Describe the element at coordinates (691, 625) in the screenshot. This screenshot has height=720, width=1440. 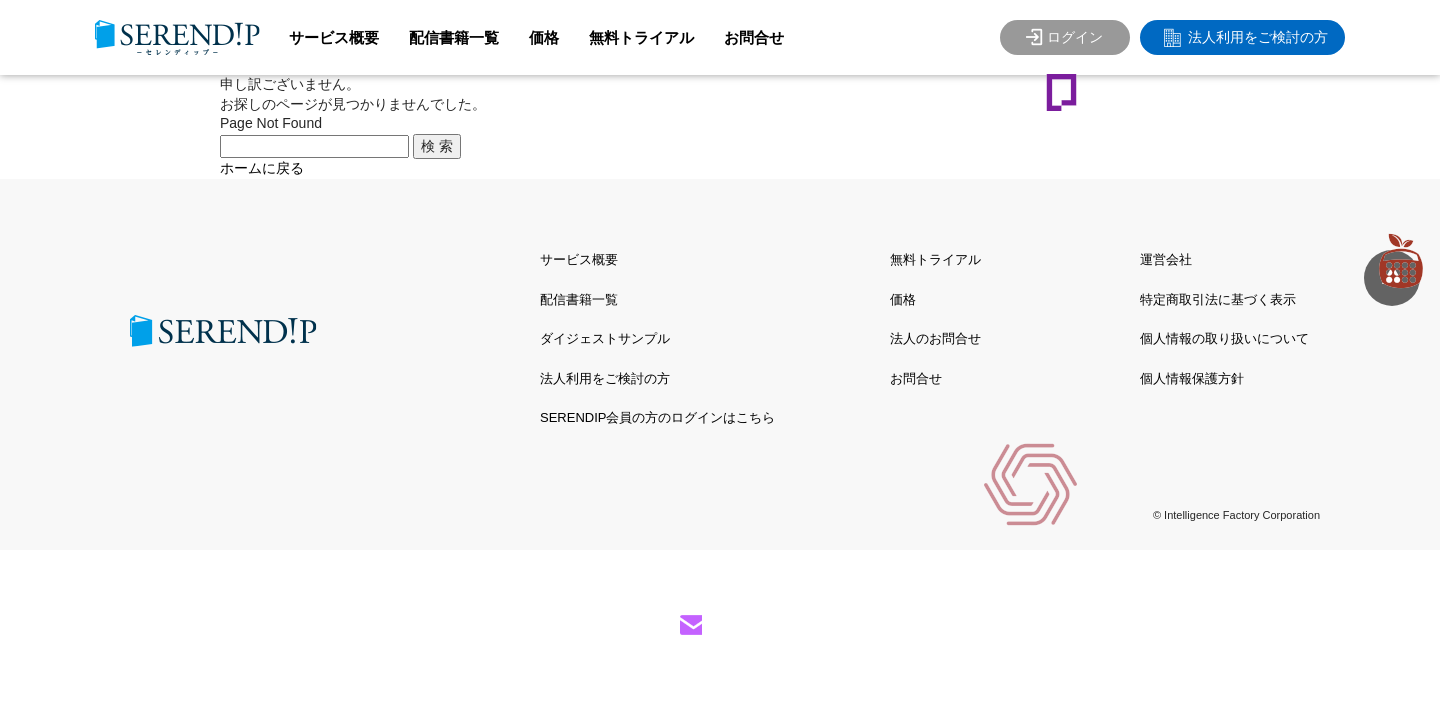
I see `mailbox.org email service logo` at that location.